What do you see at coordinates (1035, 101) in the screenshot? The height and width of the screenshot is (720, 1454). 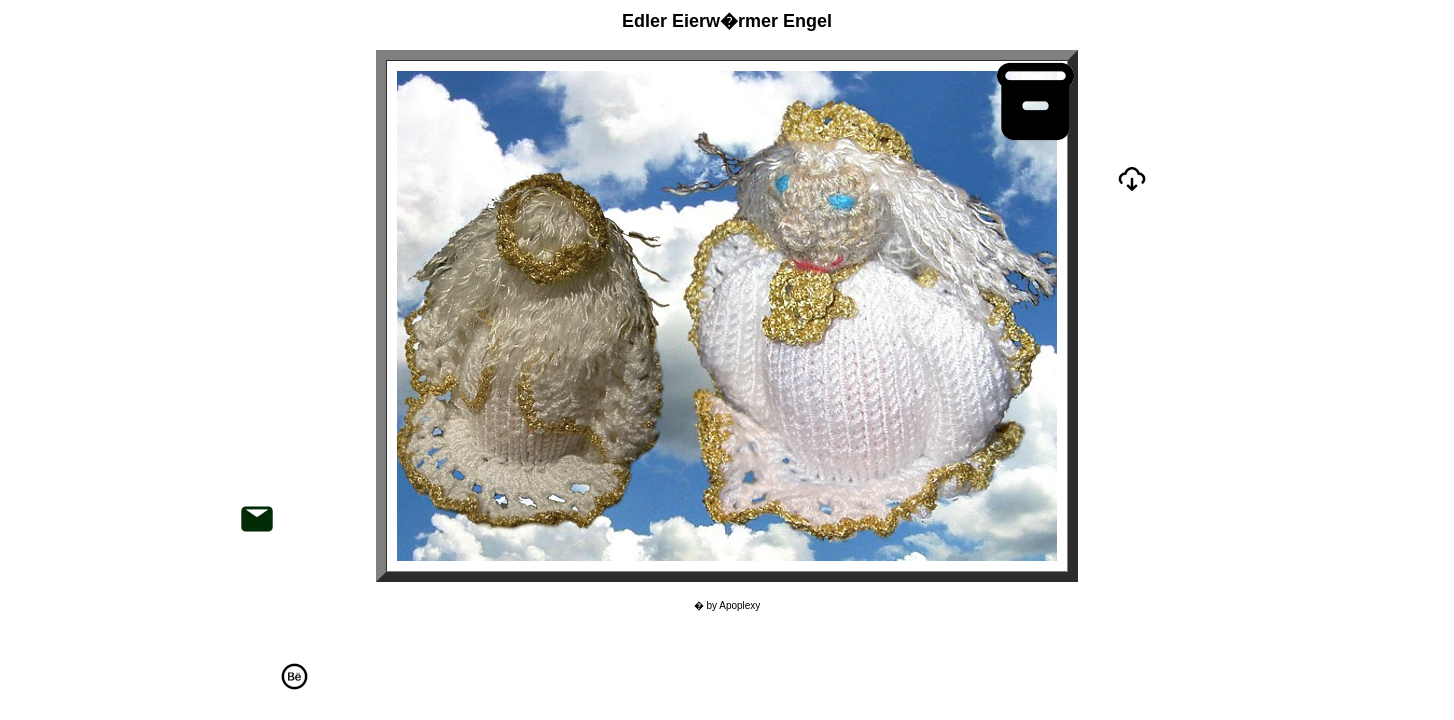 I see `archive selected items` at bounding box center [1035, 101].